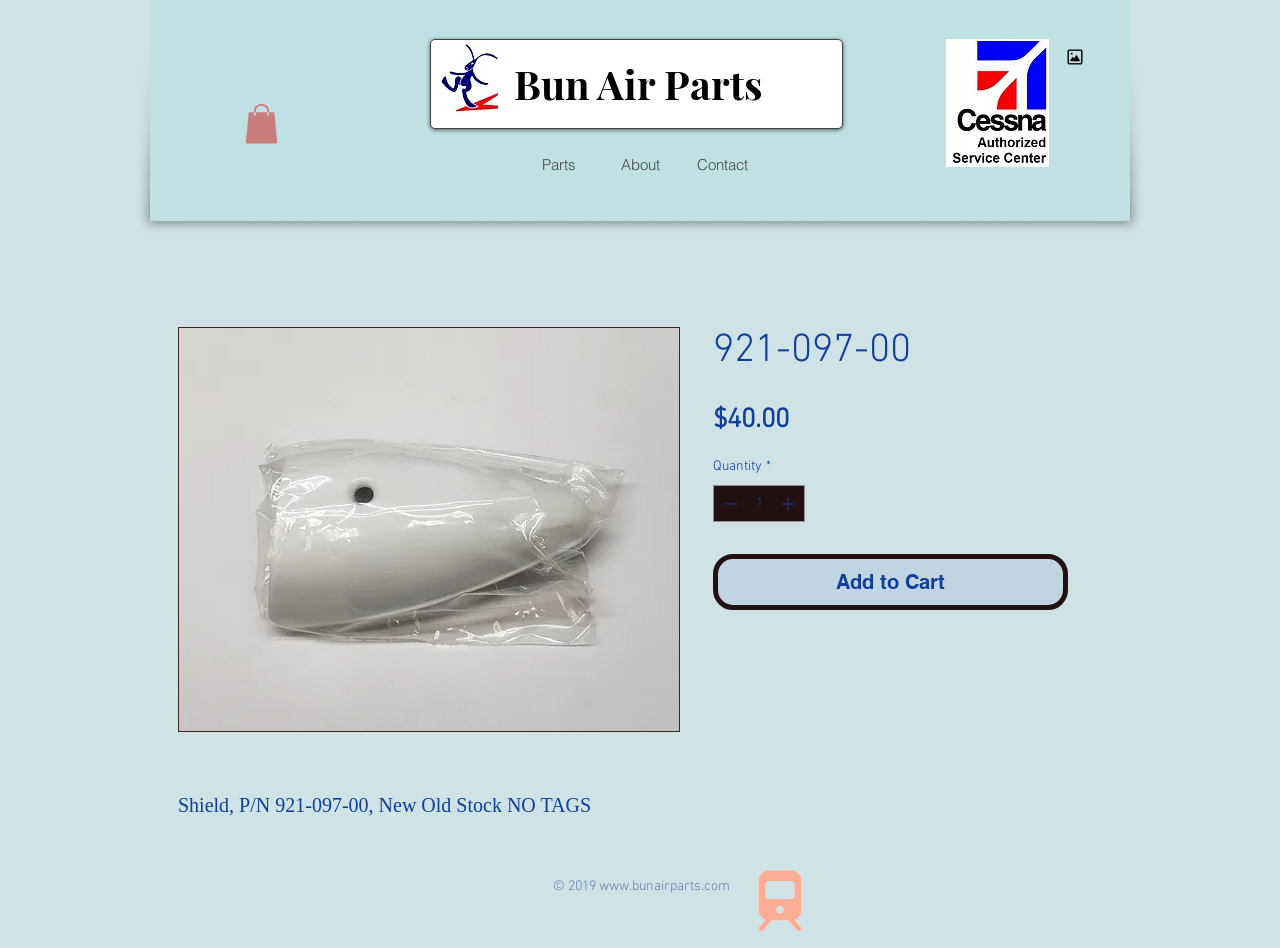  Describe the element at coordinates (1075, 57) in the screenshot. I see `view image or photo` at that location.